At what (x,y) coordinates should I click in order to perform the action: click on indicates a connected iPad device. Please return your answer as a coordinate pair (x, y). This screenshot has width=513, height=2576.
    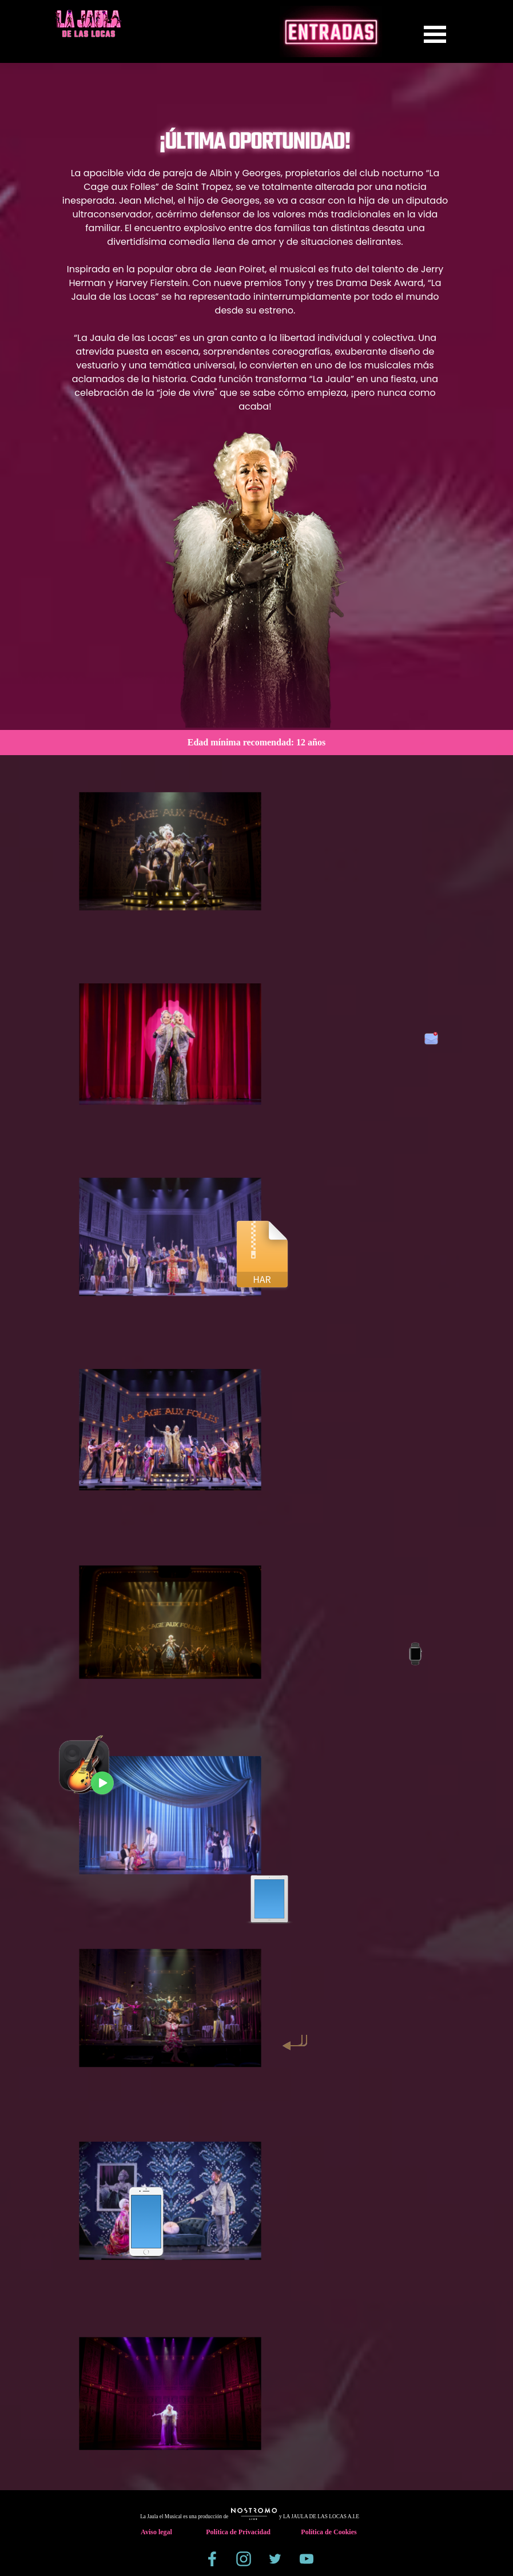
    Looking at the image, I should click on (269, 1899).